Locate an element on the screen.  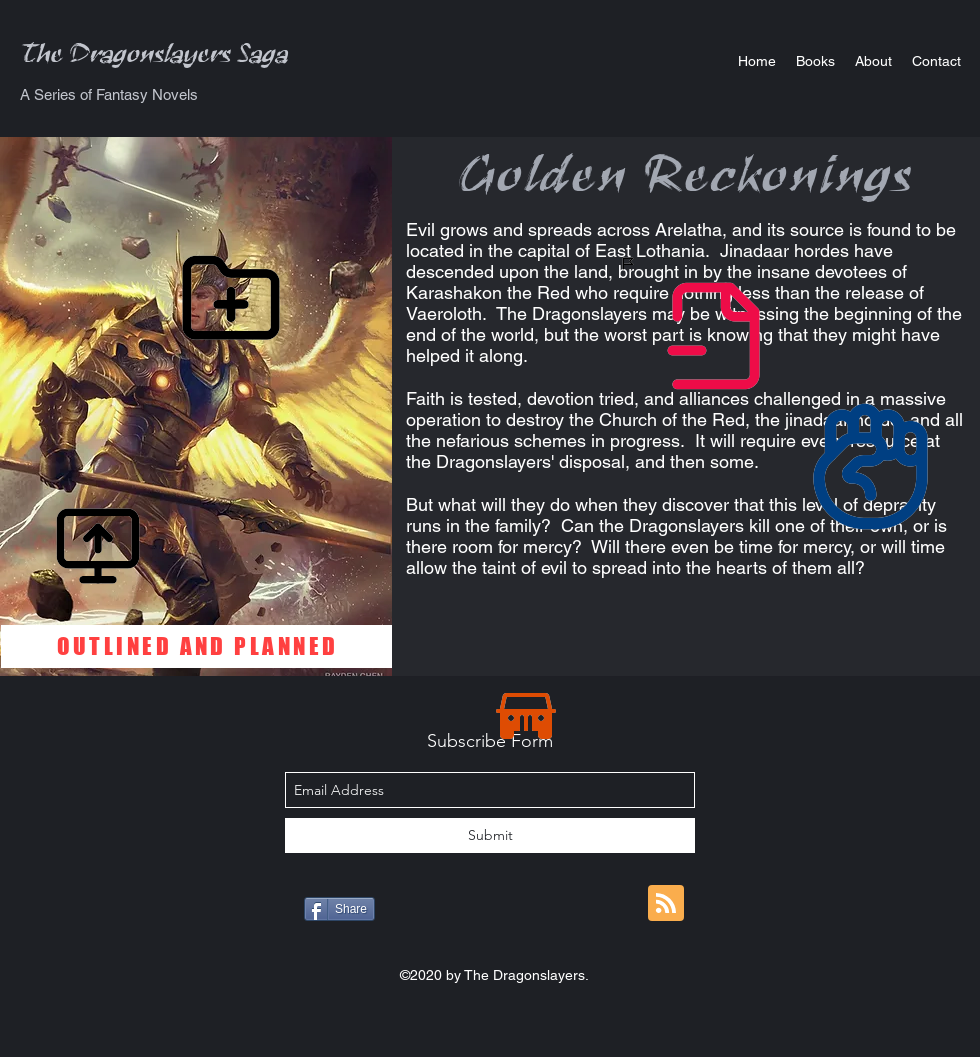
indicate solidarity or support is located at coordinates (870, 466).